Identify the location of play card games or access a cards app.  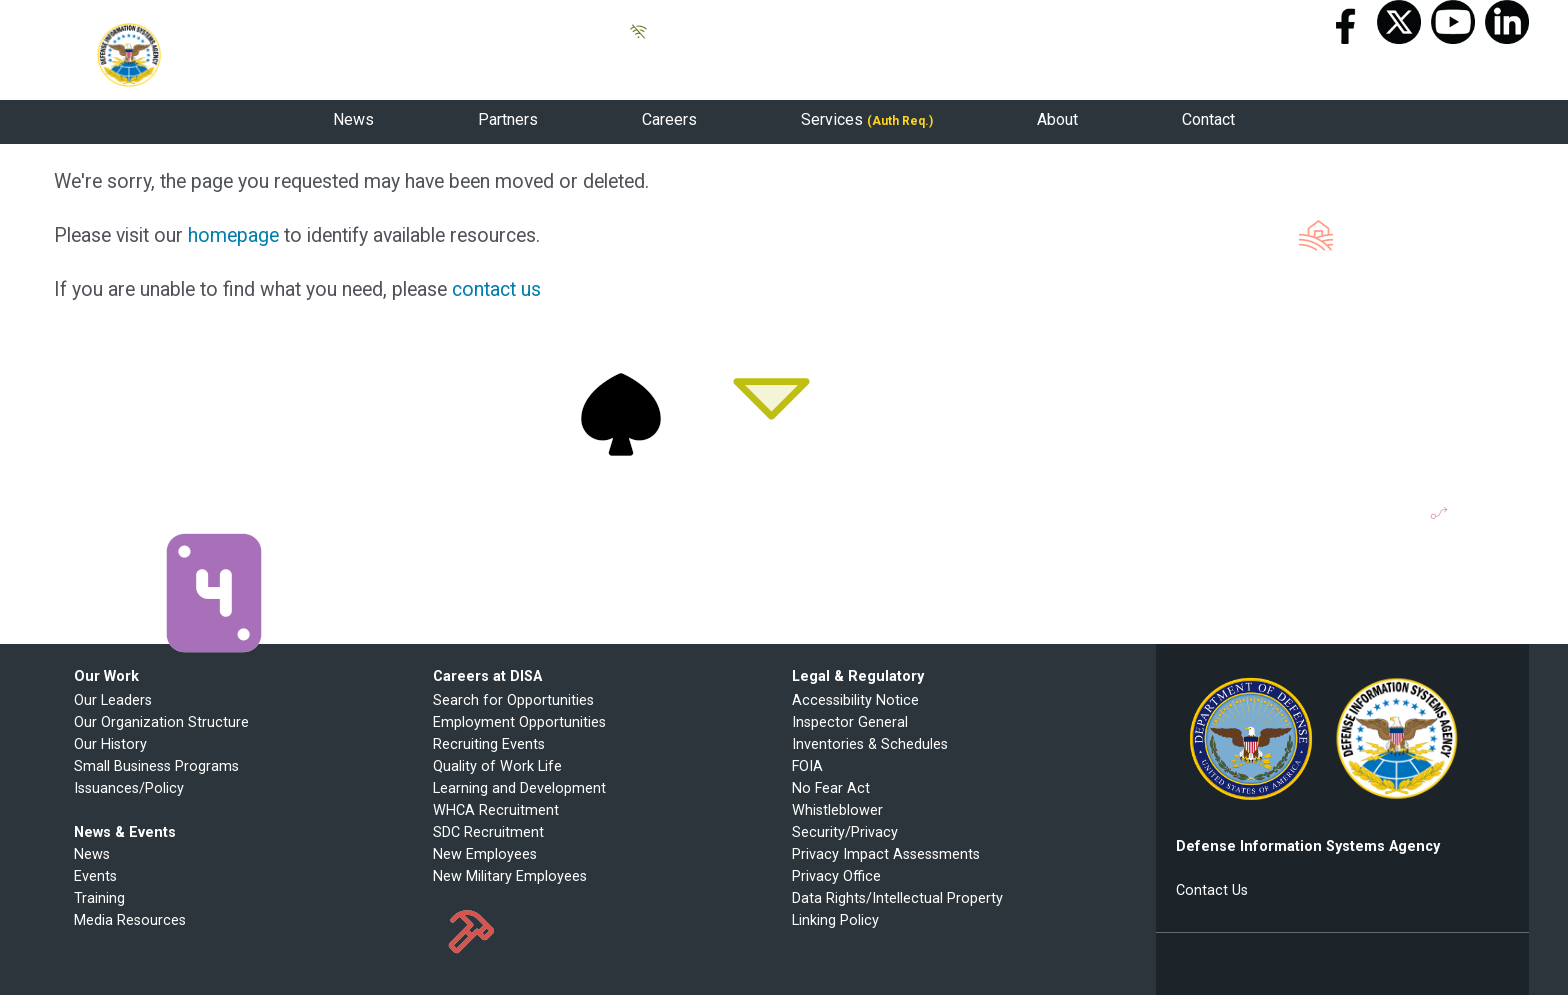
(621, 416).